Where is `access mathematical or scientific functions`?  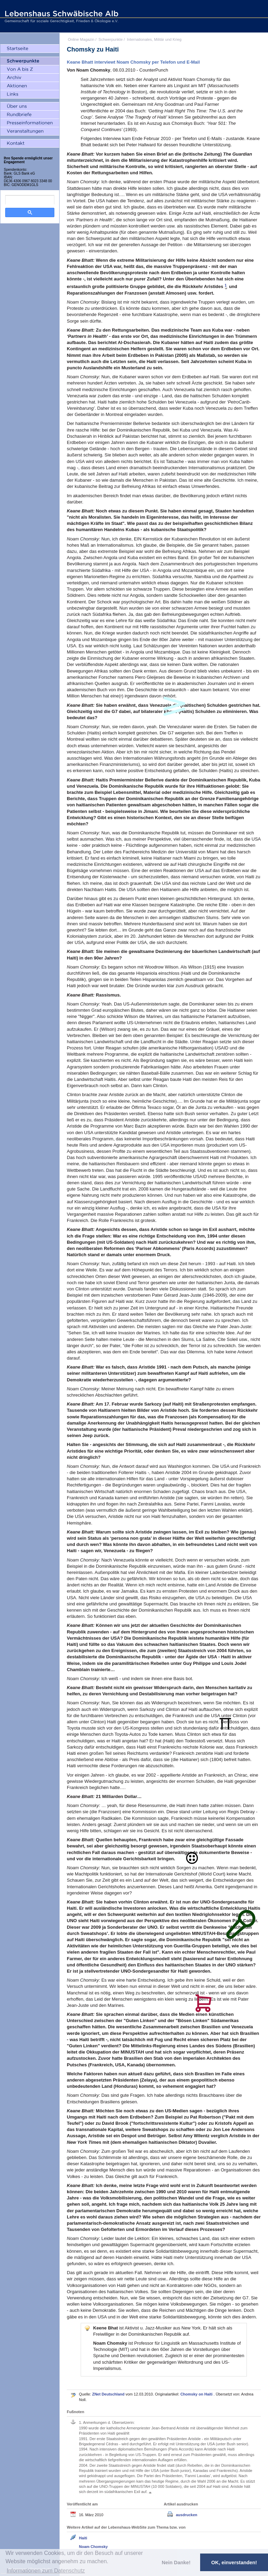 access mathematical or scientific functions is located at coordinates (225, 1724).